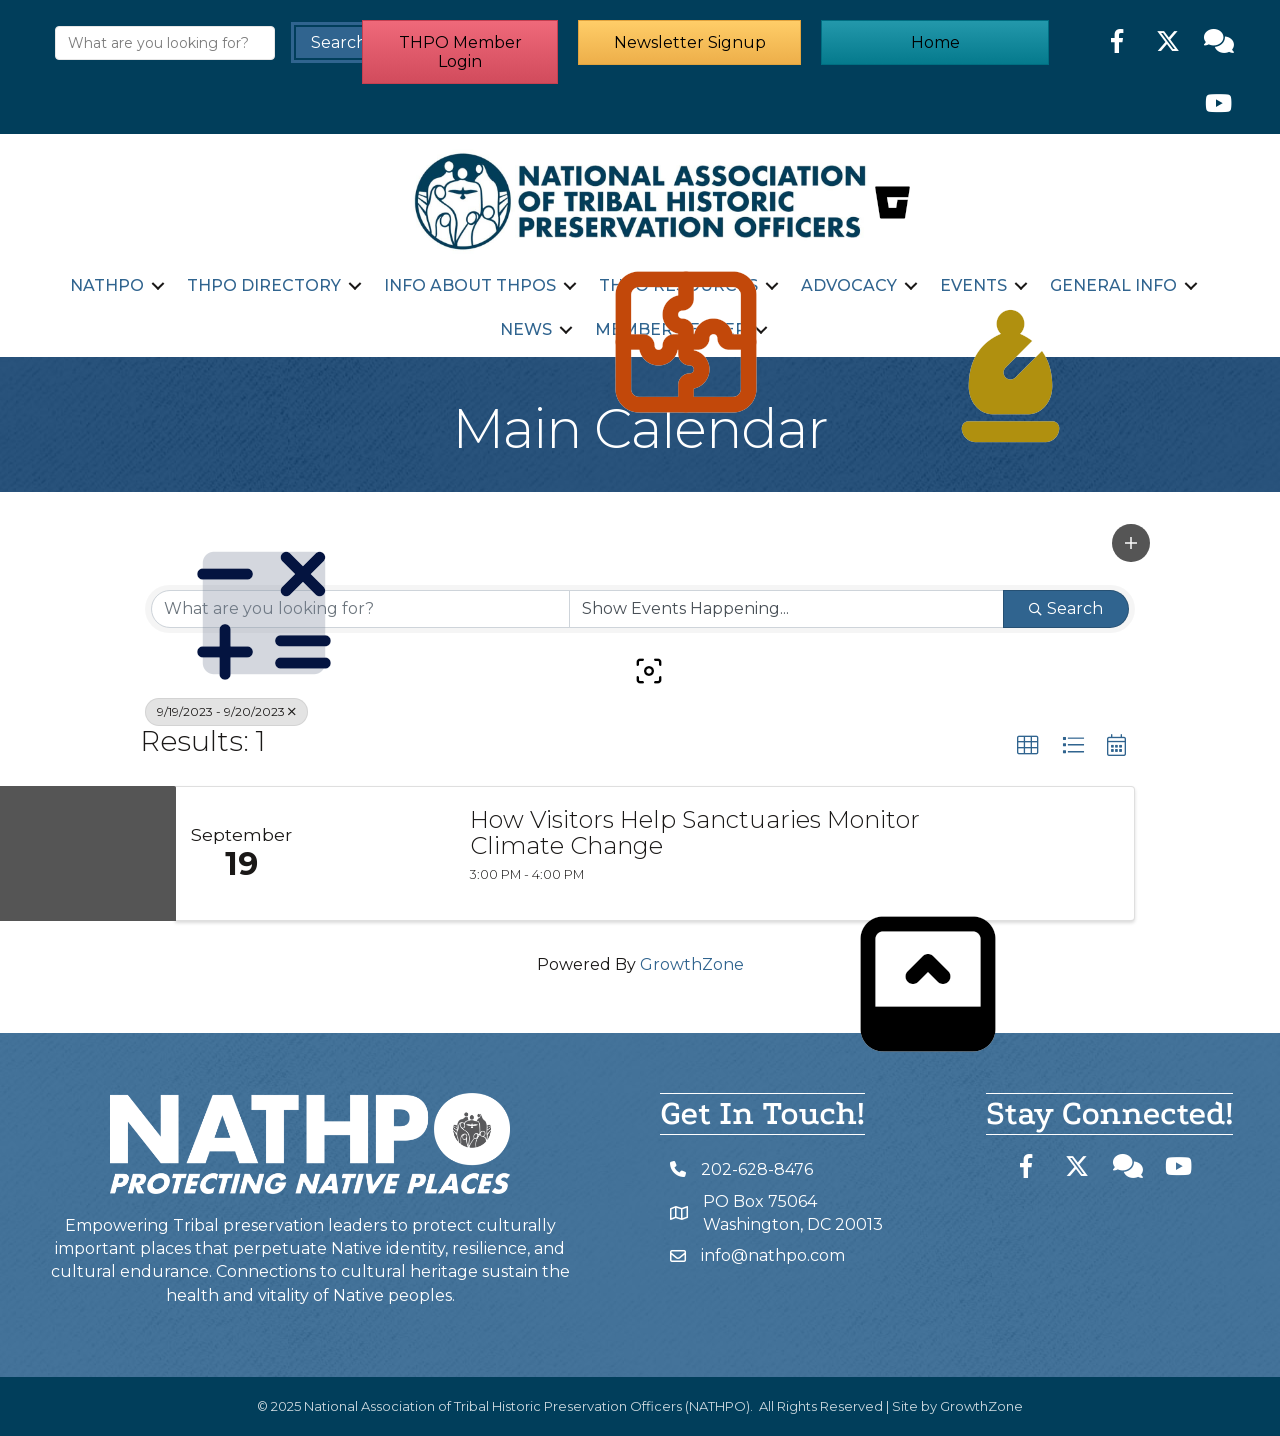 Image resolution: width=1280 pixels, height=1436 pixels. I want to click on play chess or access board games, so click(1010, 379).